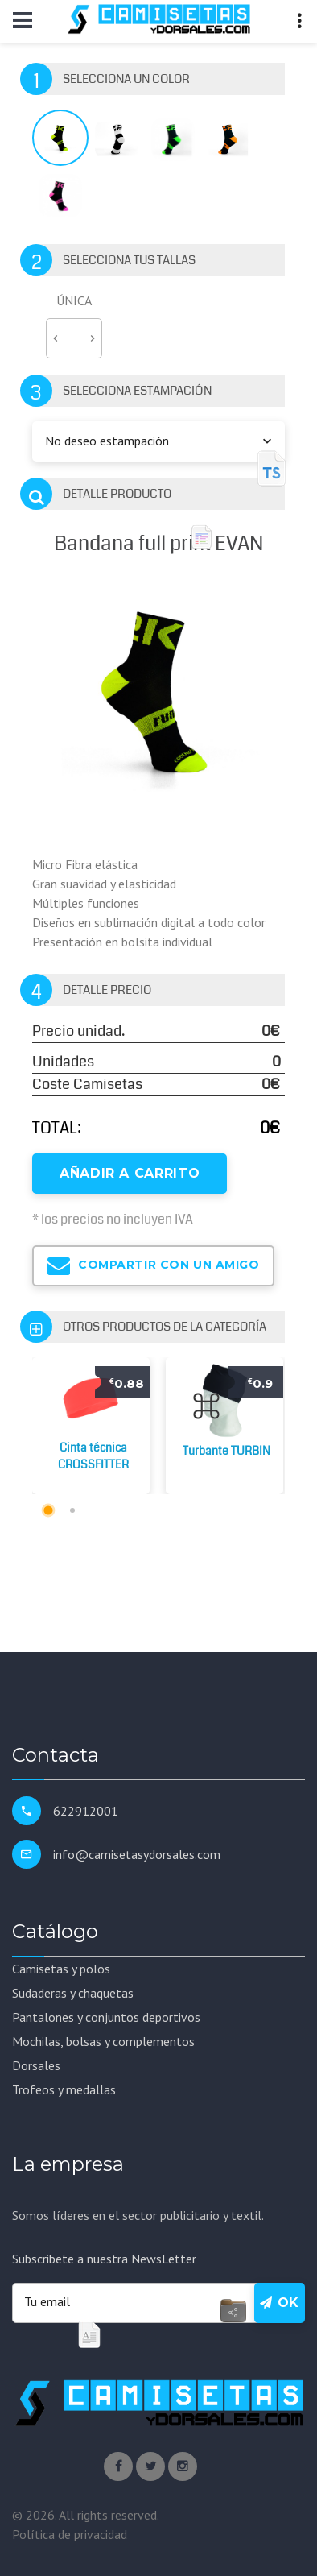 This screenshot has height=2576, width=317. What do you see at coordinates (206, 1406) in the screenshot?
I see `command key symbol on mac keyboards` at bounding box center [206, 1406].